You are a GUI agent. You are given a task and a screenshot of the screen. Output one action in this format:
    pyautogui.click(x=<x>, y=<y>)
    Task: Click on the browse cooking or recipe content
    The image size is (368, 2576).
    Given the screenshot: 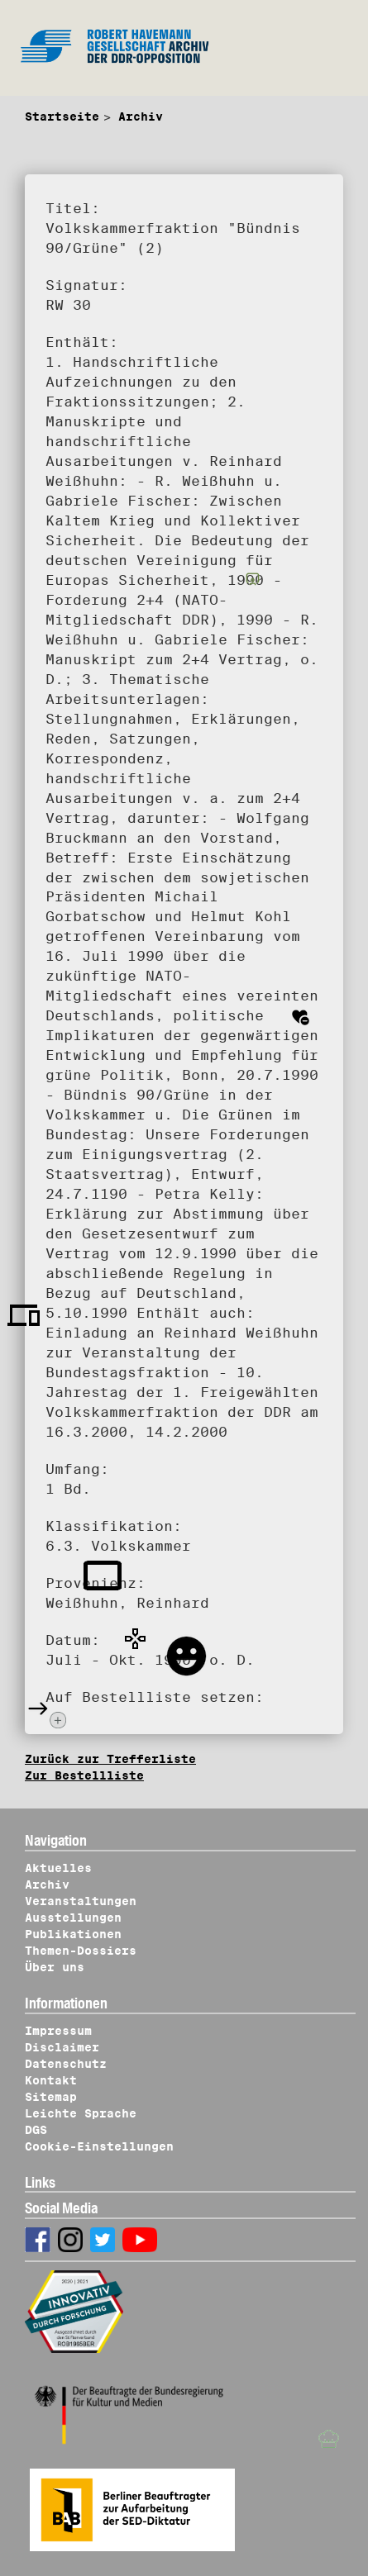 What is the action you would take?
    pyautogui.click(x=328, y=2439)
    